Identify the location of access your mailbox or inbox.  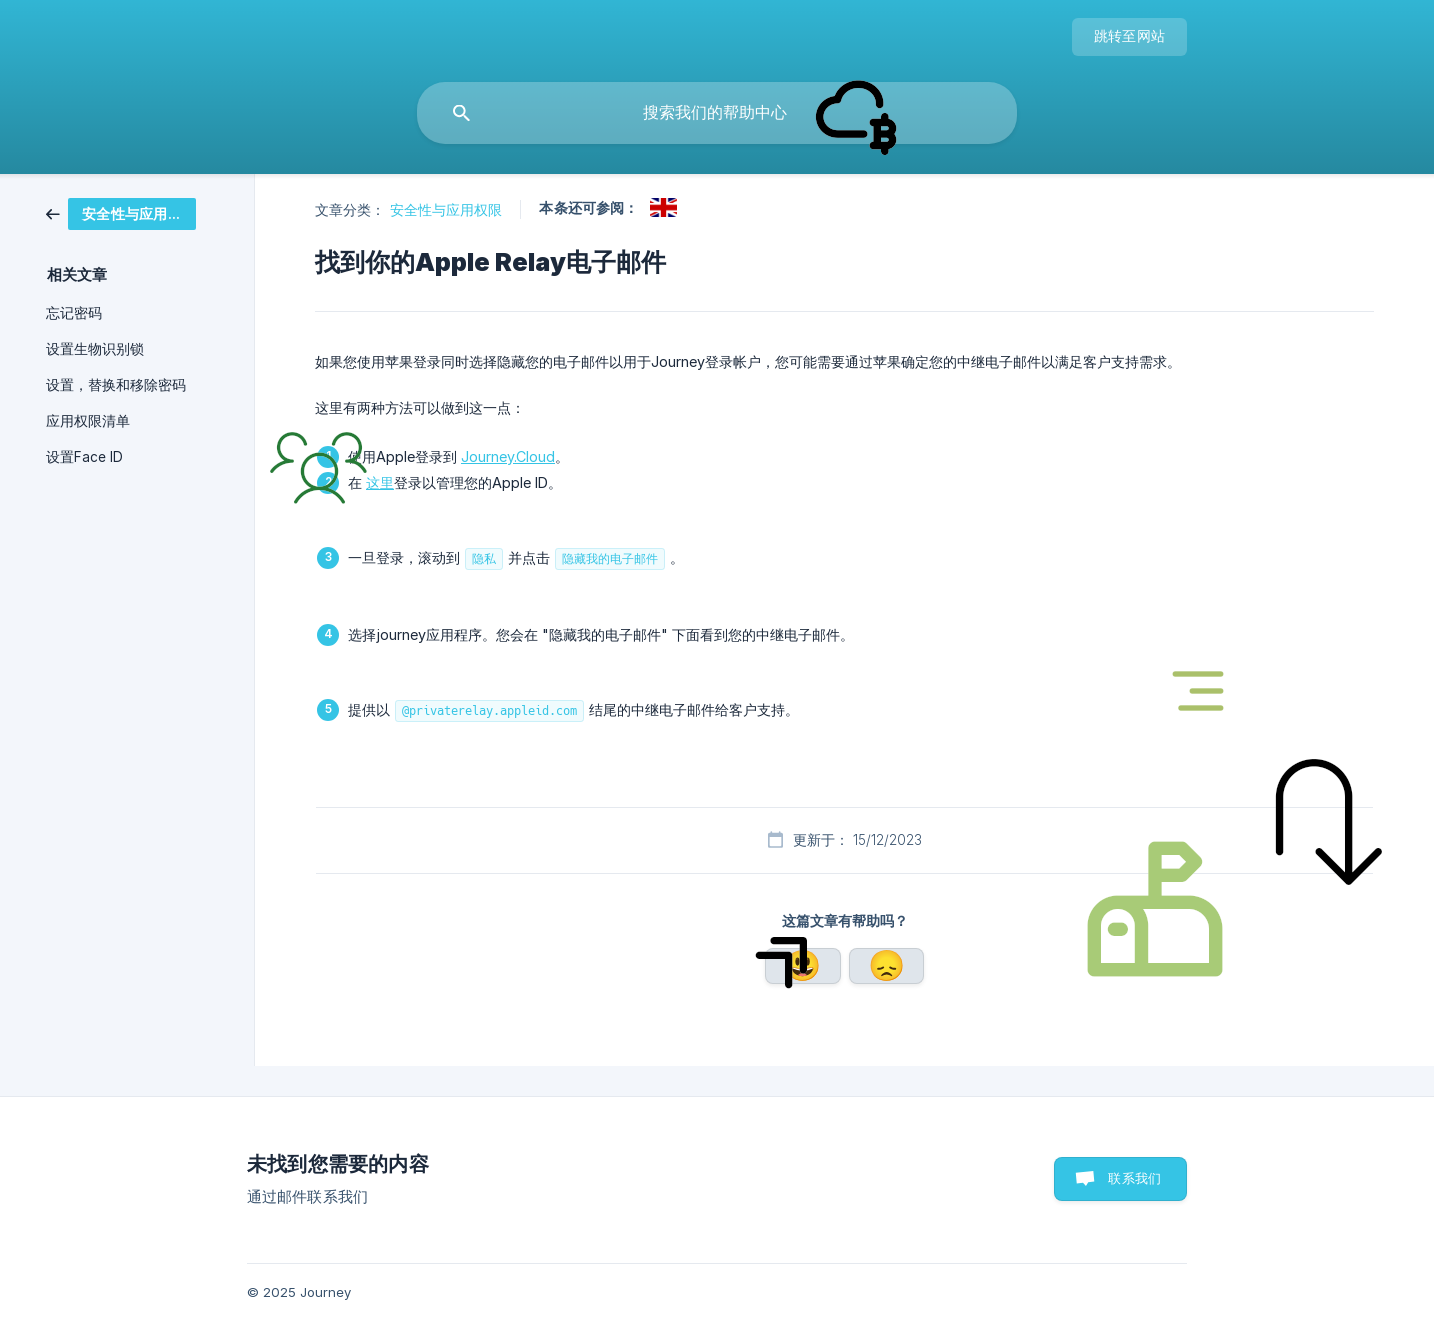
(1155, 909).